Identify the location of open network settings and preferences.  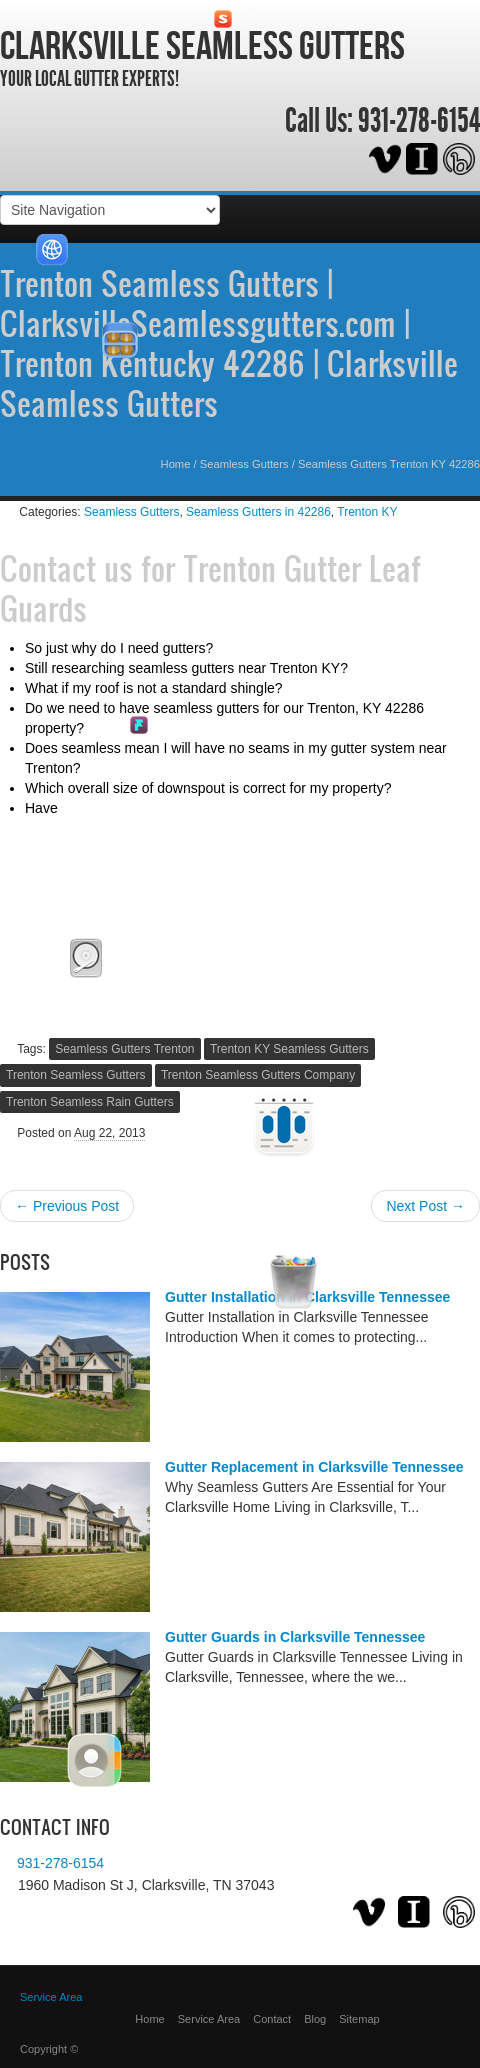
(52, 250).